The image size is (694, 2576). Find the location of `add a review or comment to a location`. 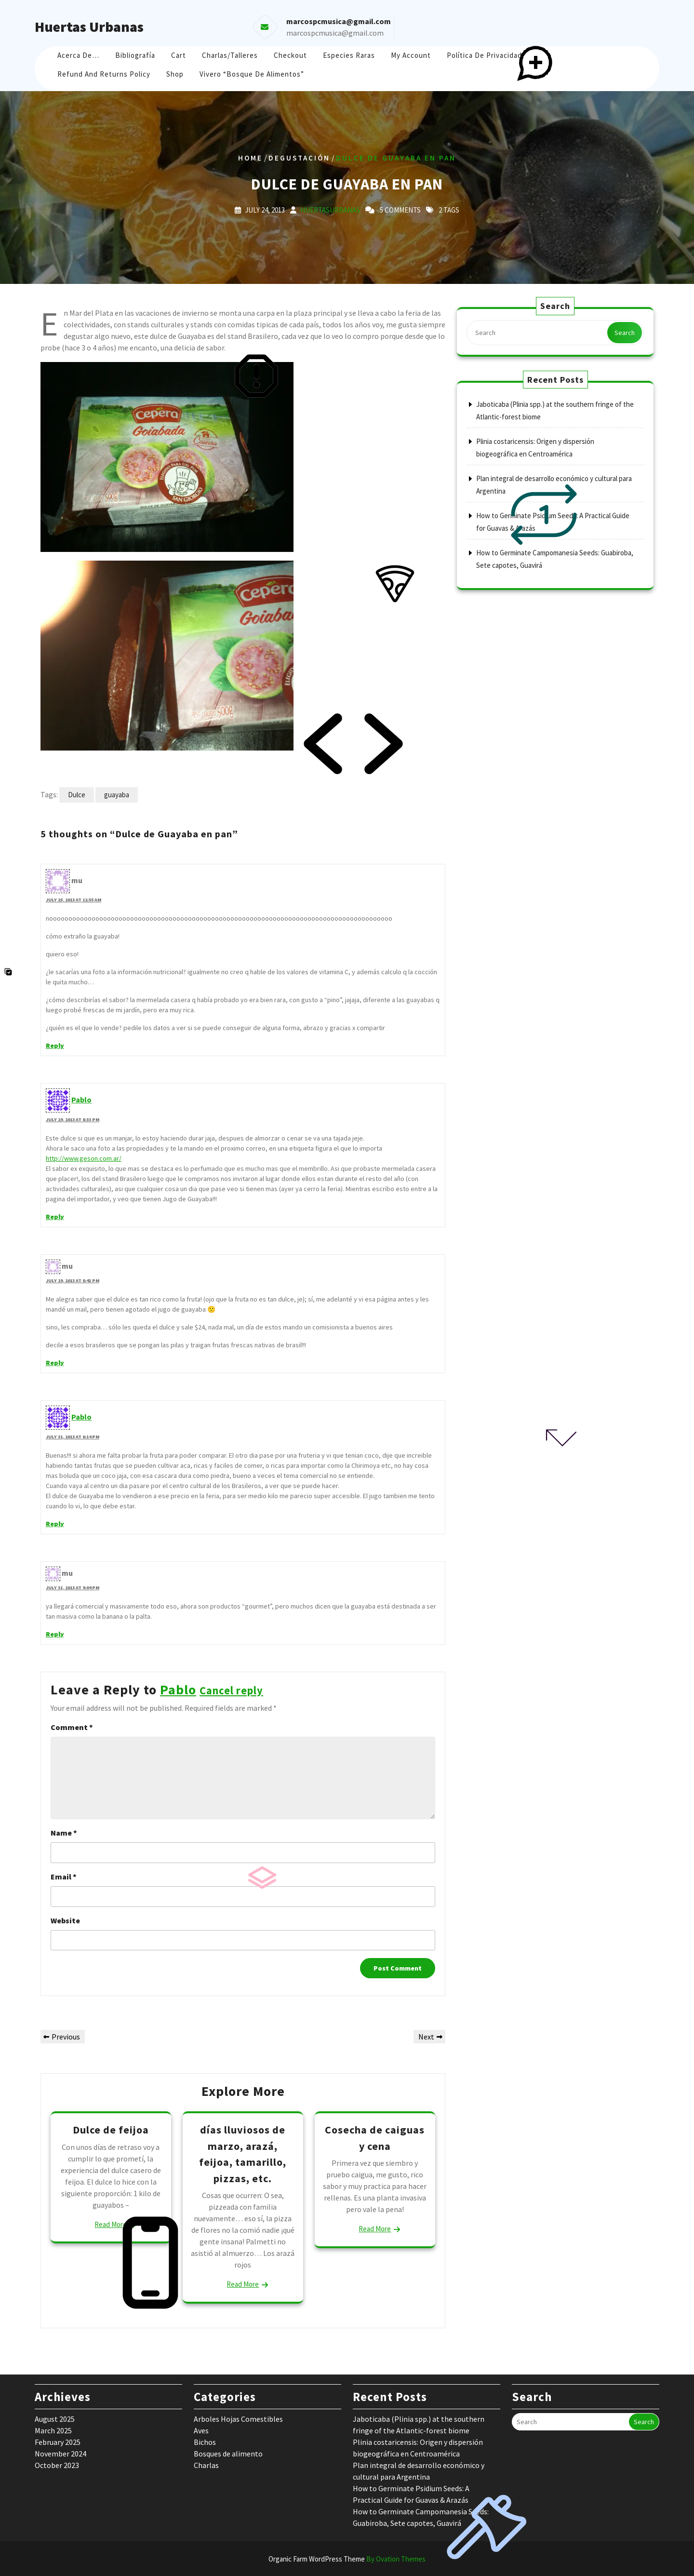

add a review or comment to a location is located at coordinates (535, 62).